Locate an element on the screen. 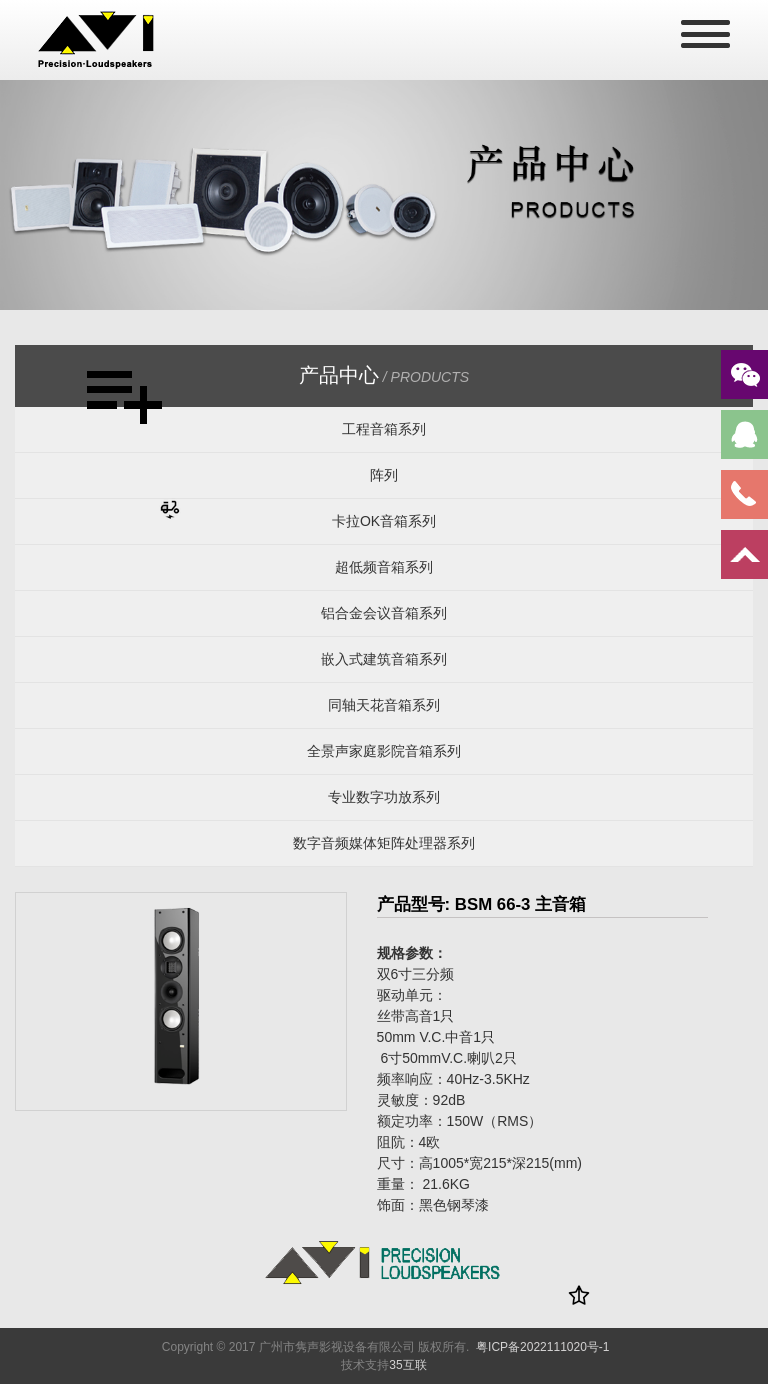 Image resolution: width=768 pixels, height=1384 pixels. add a new item to your playlist is located at coordinates (124, 393).